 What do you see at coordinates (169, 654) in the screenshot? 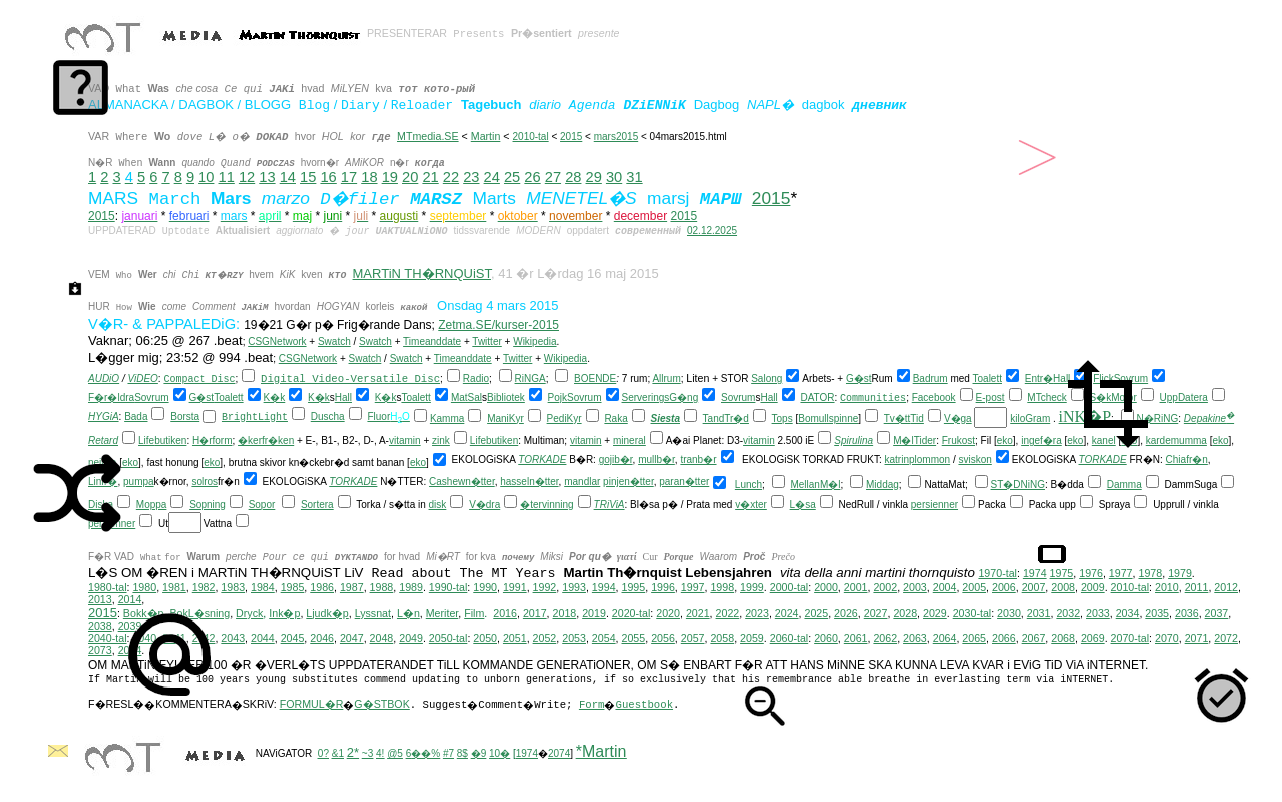
I see `enter or view email address` at bounding box center [169, 654].